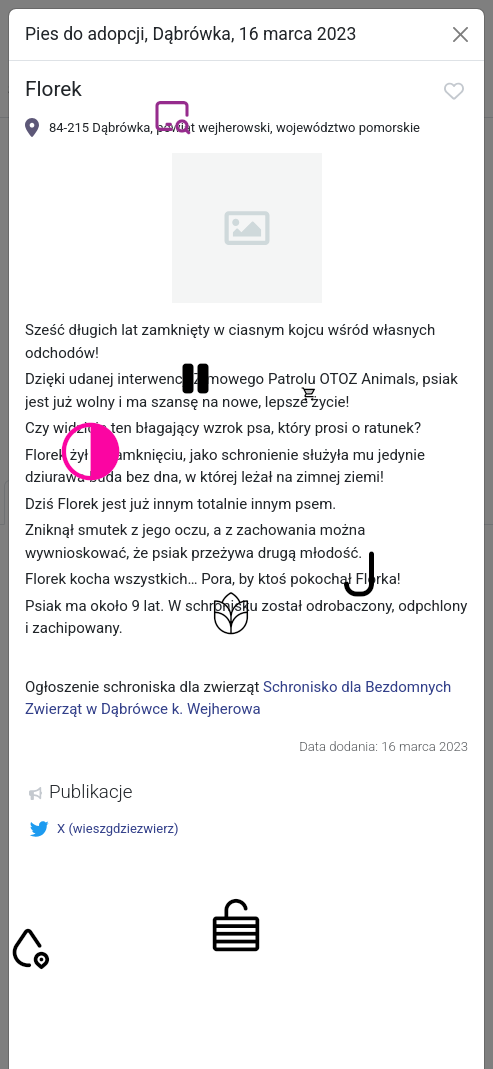 This screenshot has width=493, height=1069. I want to click on view your shopping cart, so click(309, 394).